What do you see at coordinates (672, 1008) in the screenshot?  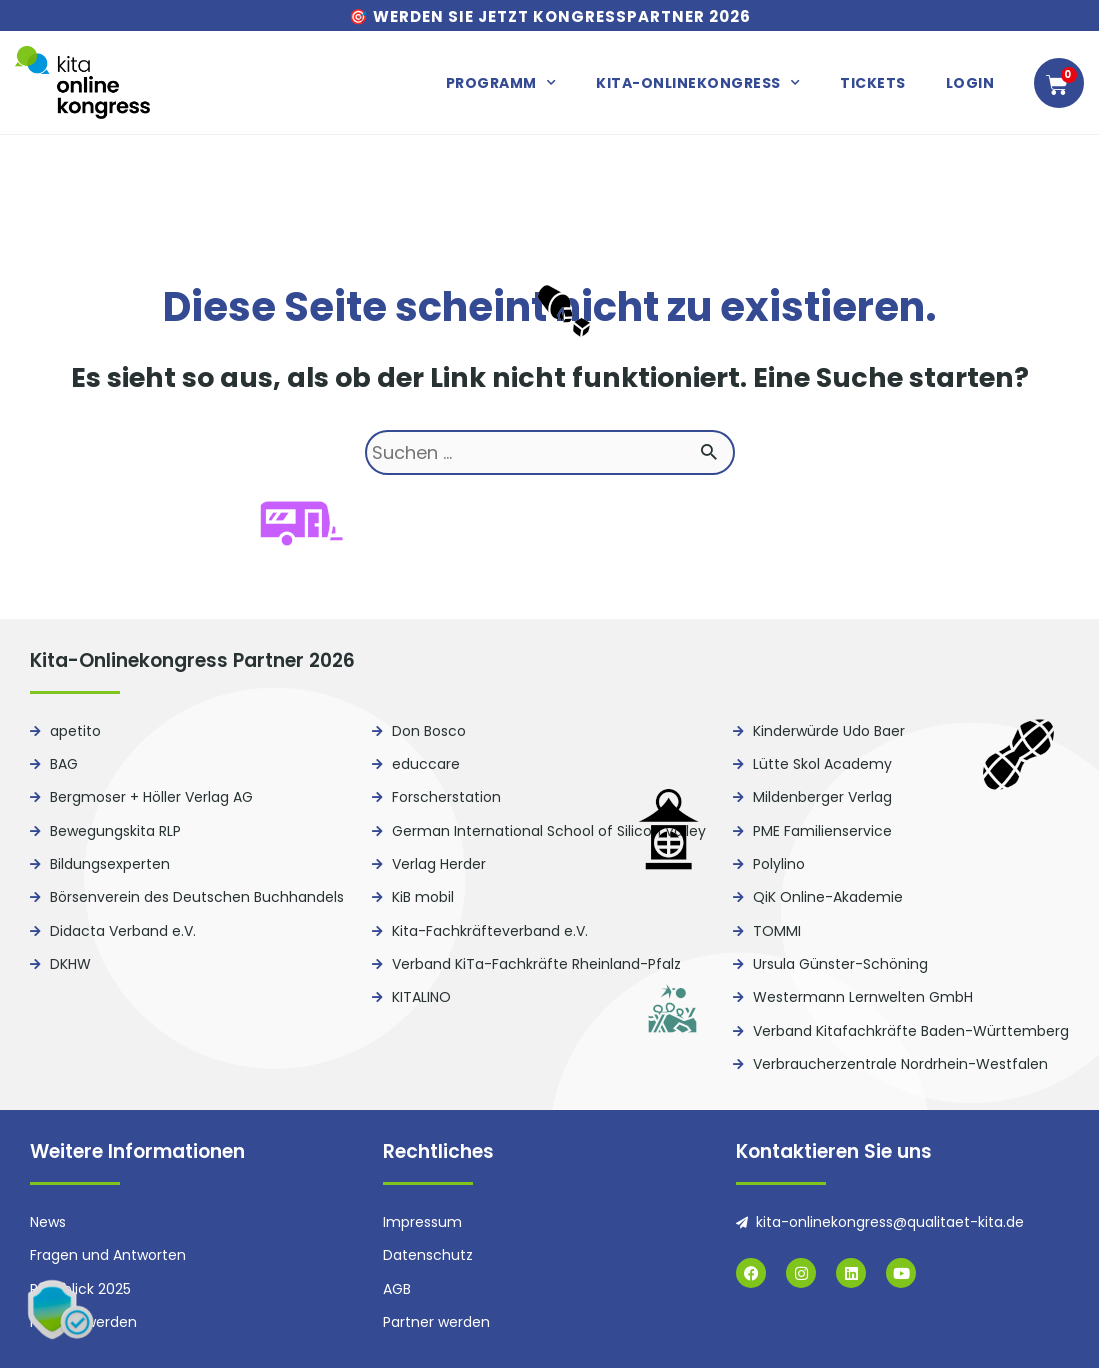 I see `indicates a blocked or restricted area` at bounding box center [672, 1008].